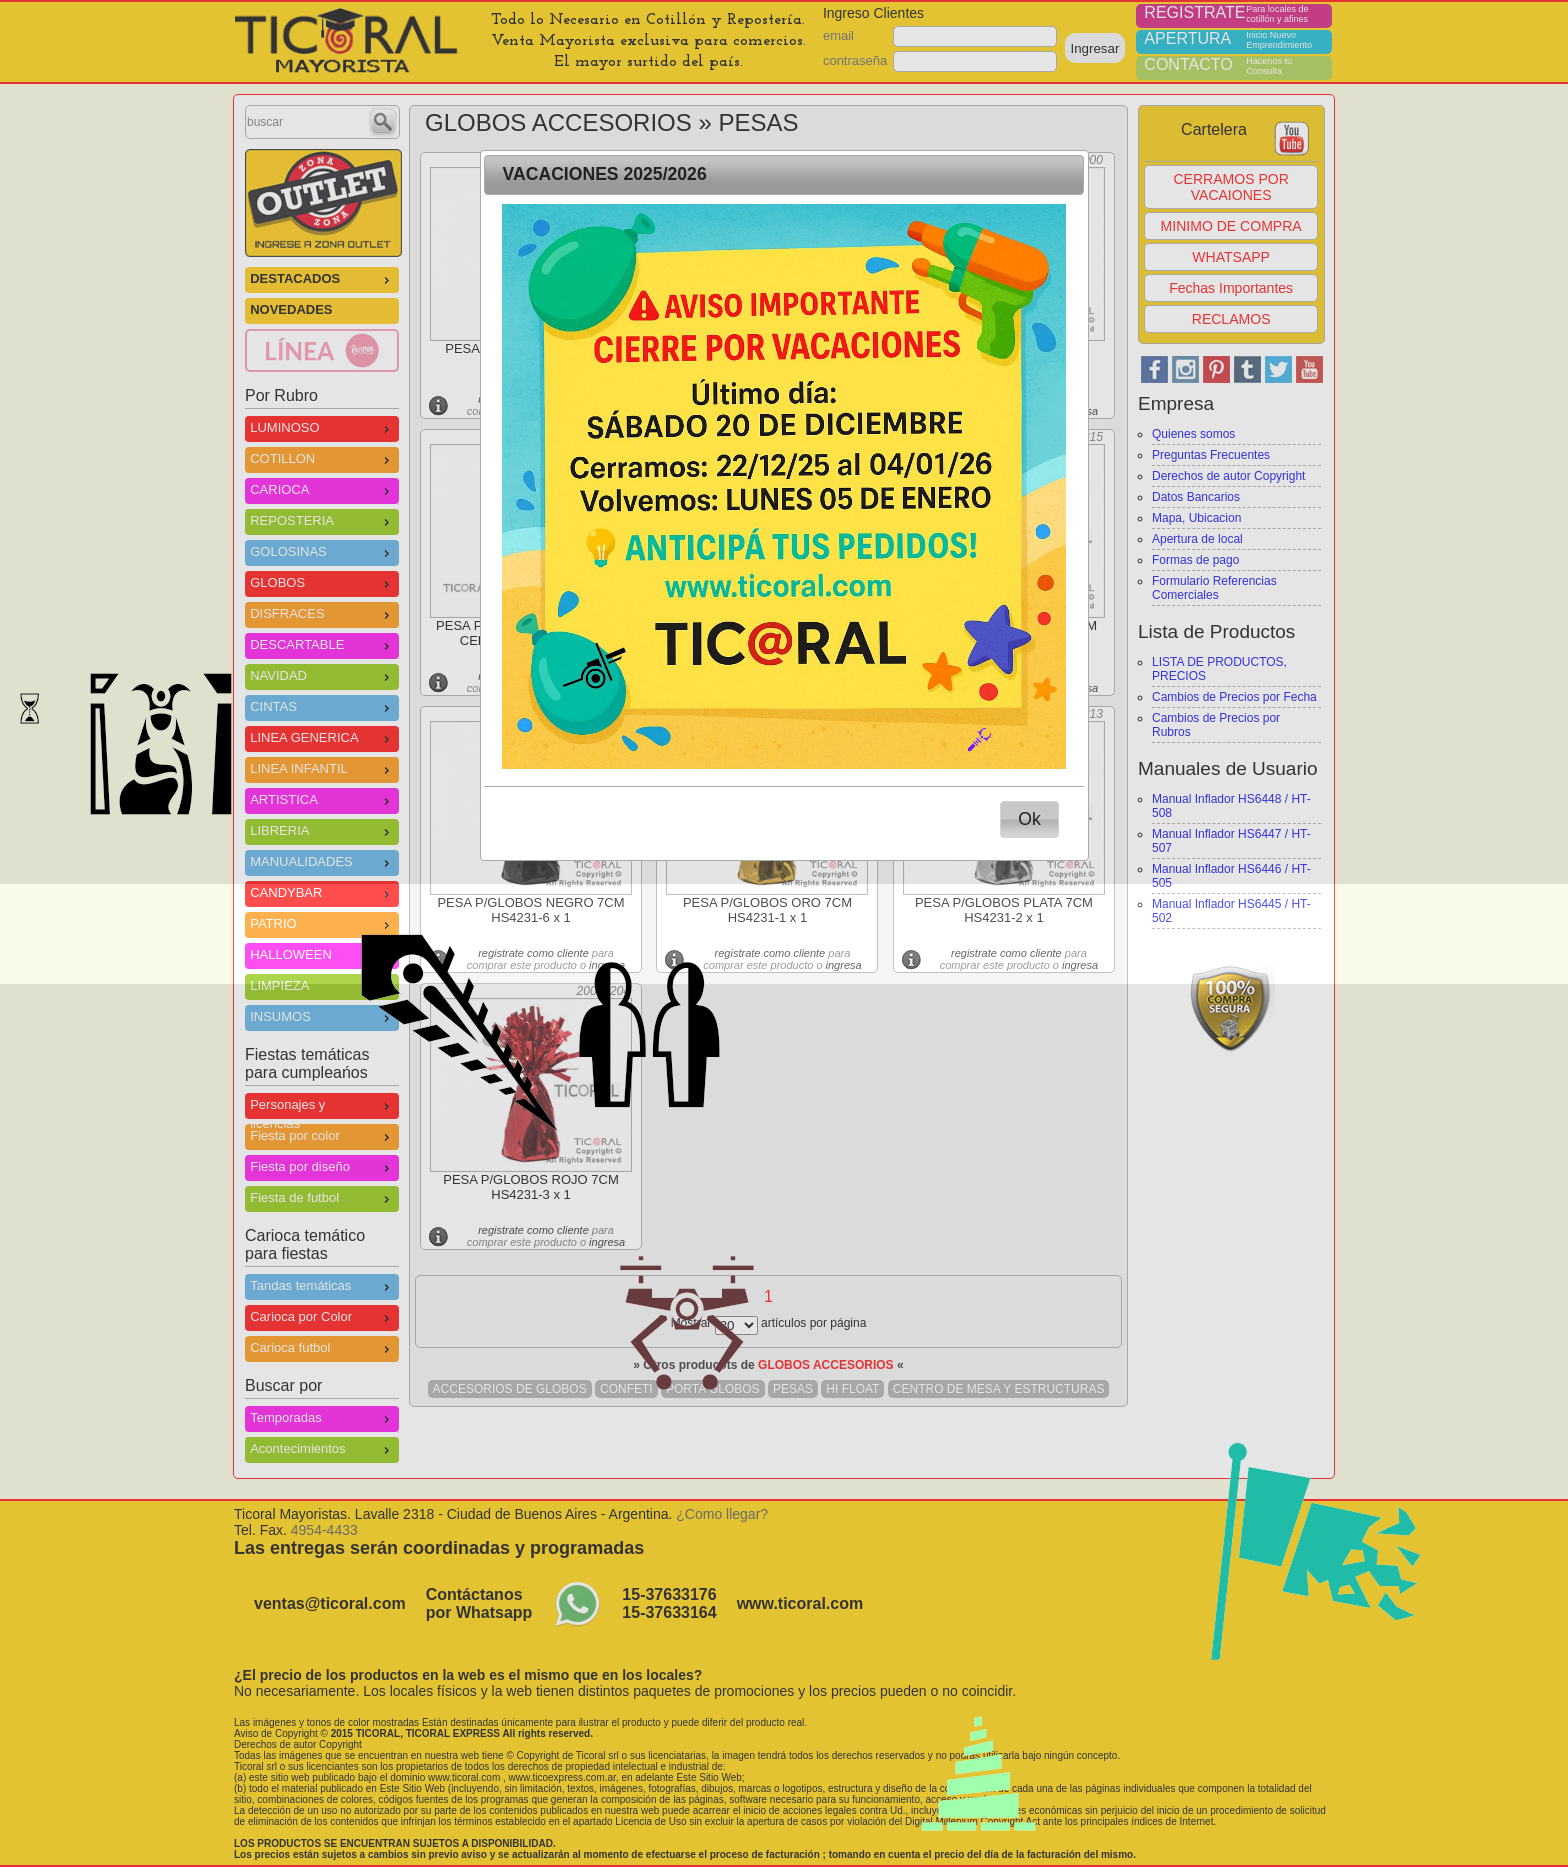 The image size is (1568, 1867). Describe the element at coordinates (459, 1033) in the screenshot. I see `activate drilling or boring tool` at that location.